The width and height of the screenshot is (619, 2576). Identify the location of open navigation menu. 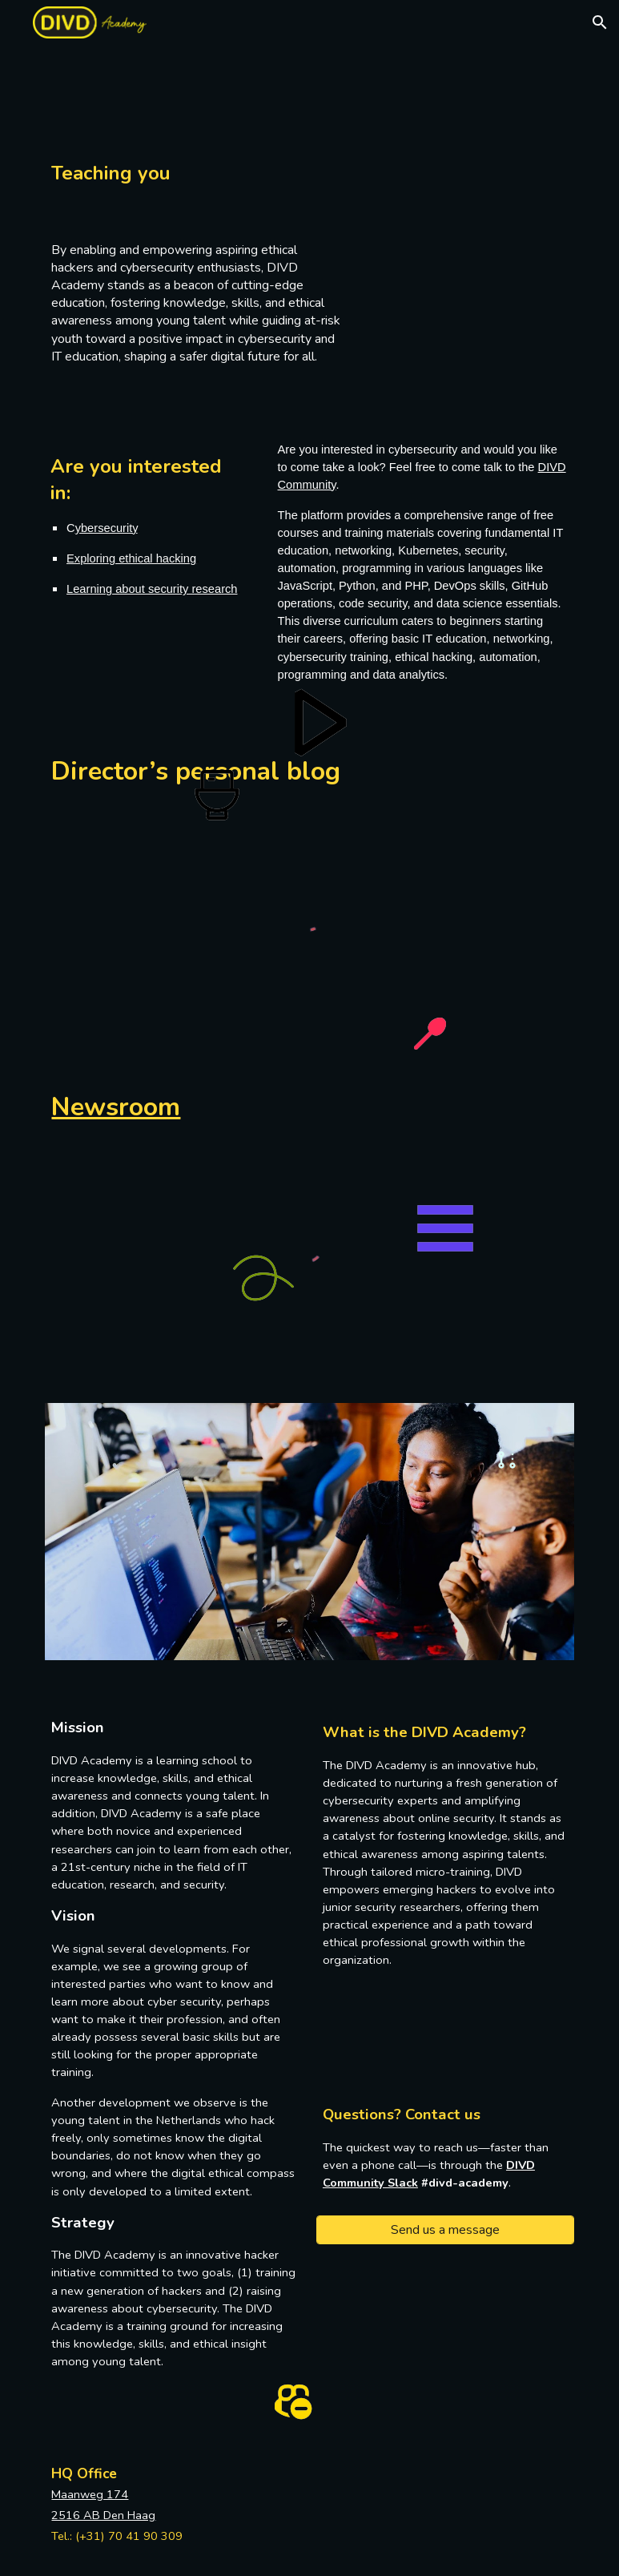
(445, 1228).